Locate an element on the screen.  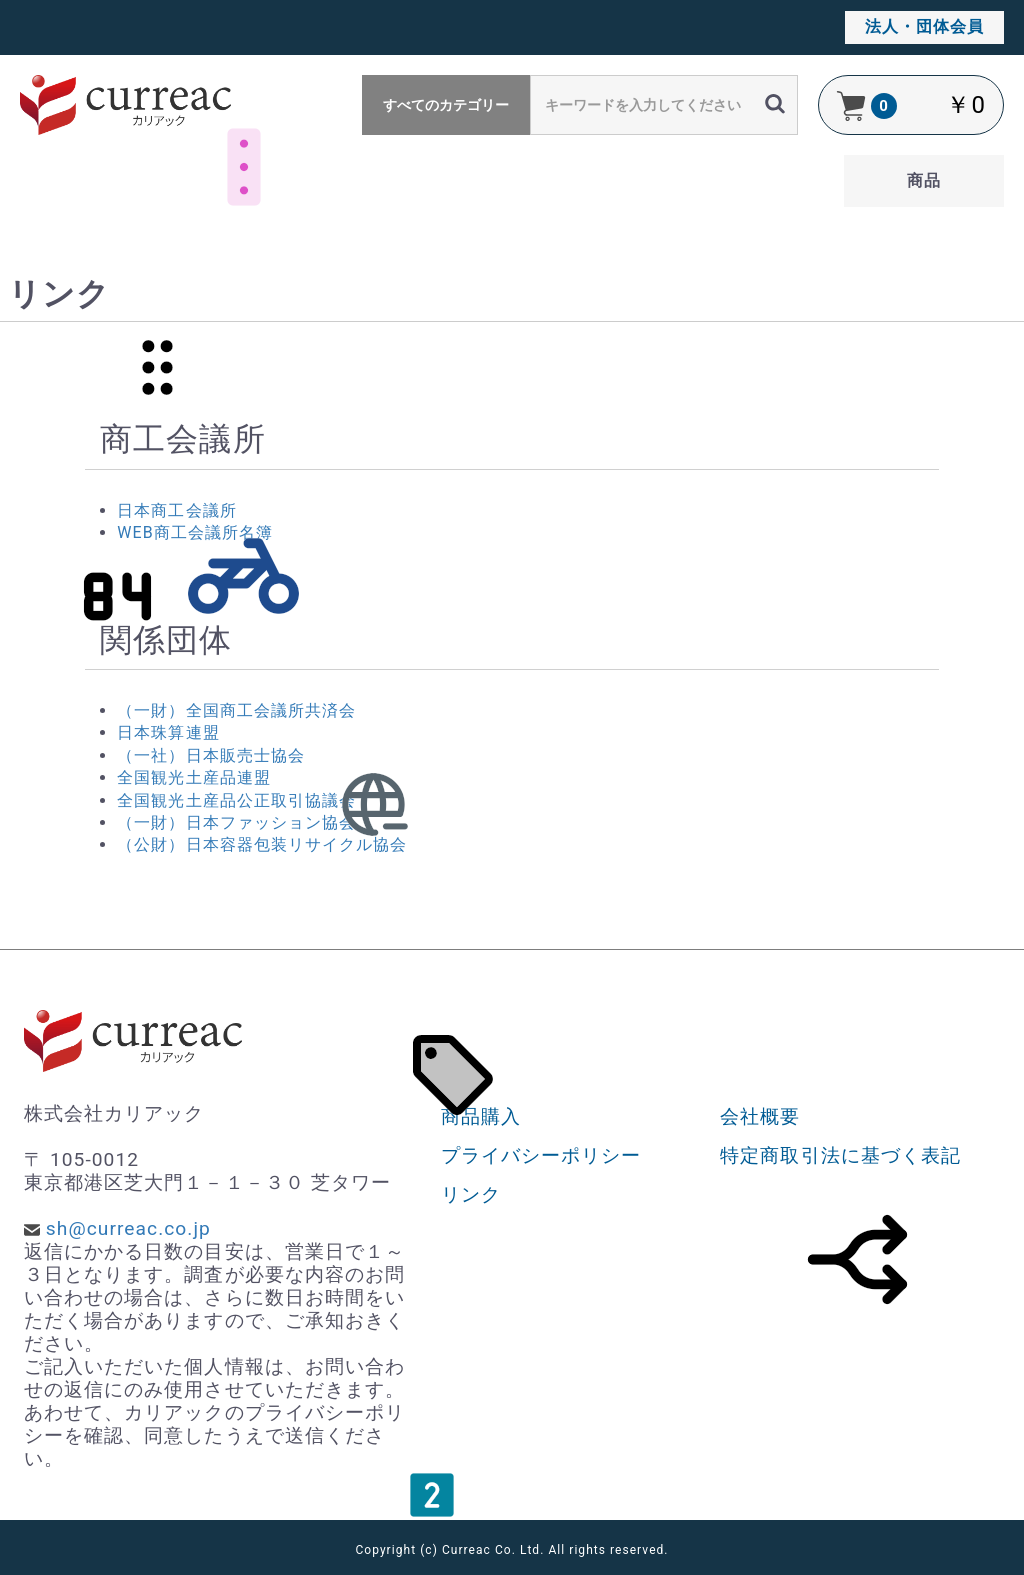
indicates step two in a multi-step process is located at coordinates (432, 1495).